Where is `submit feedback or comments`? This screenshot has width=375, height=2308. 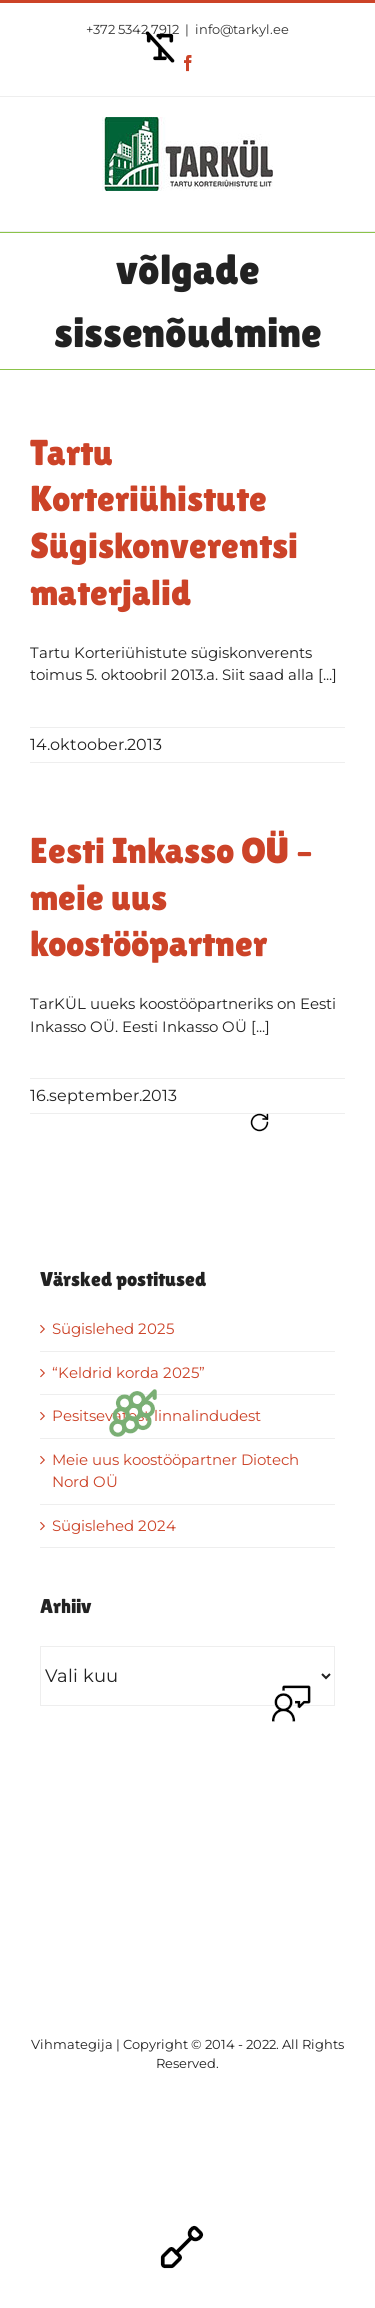
submit feedback or comments is located at coordinates (292, 1703).